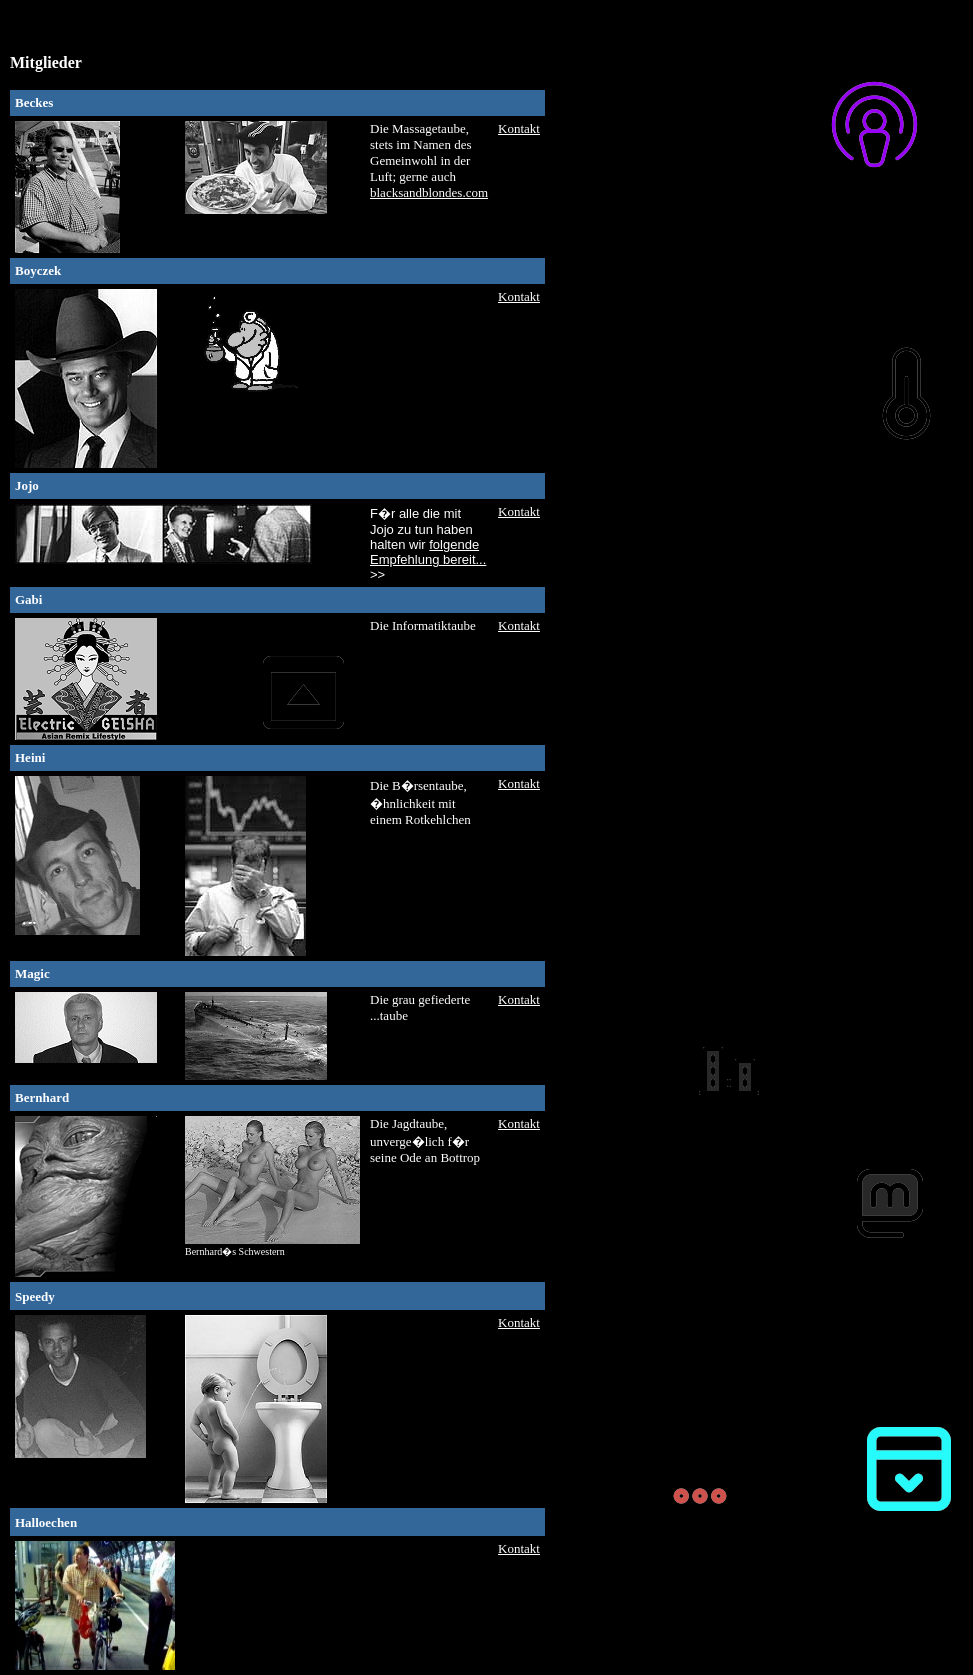  I want to click on expand the navigation bar, so click(909, 1469).